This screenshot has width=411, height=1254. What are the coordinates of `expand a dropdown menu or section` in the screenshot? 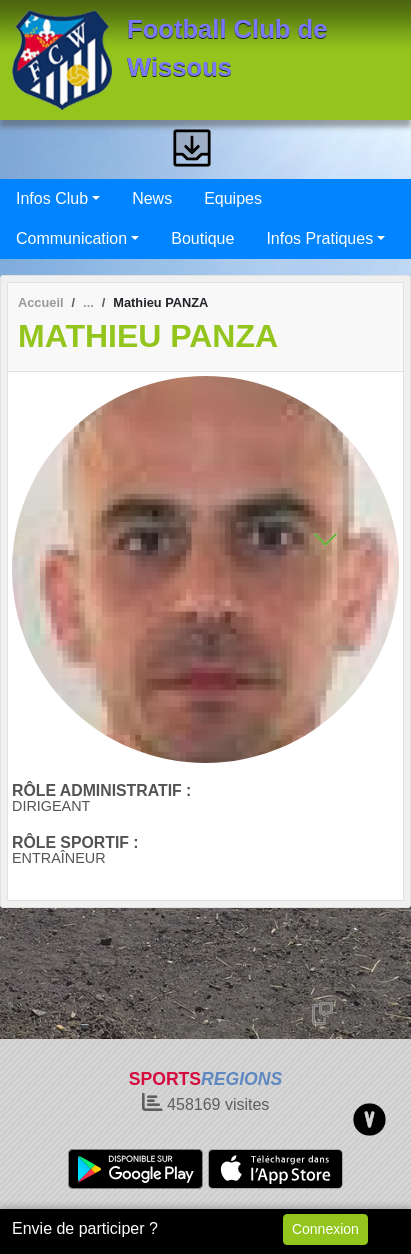 It's located at (325, 539).